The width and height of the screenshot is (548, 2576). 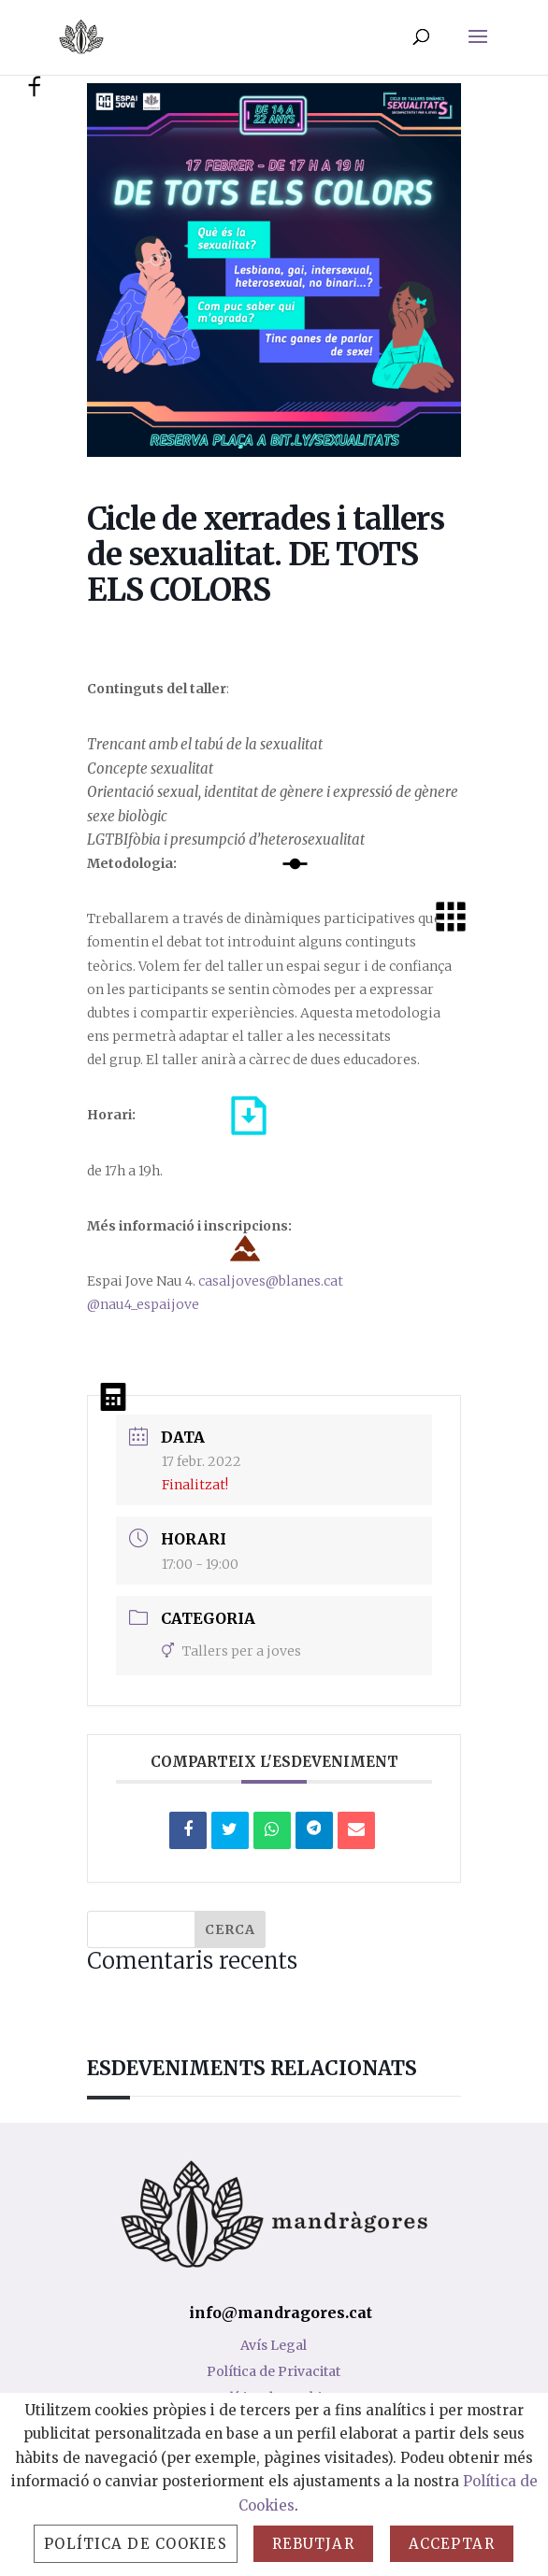 I want to click on open Facebook app, so click(x=34, y=87).